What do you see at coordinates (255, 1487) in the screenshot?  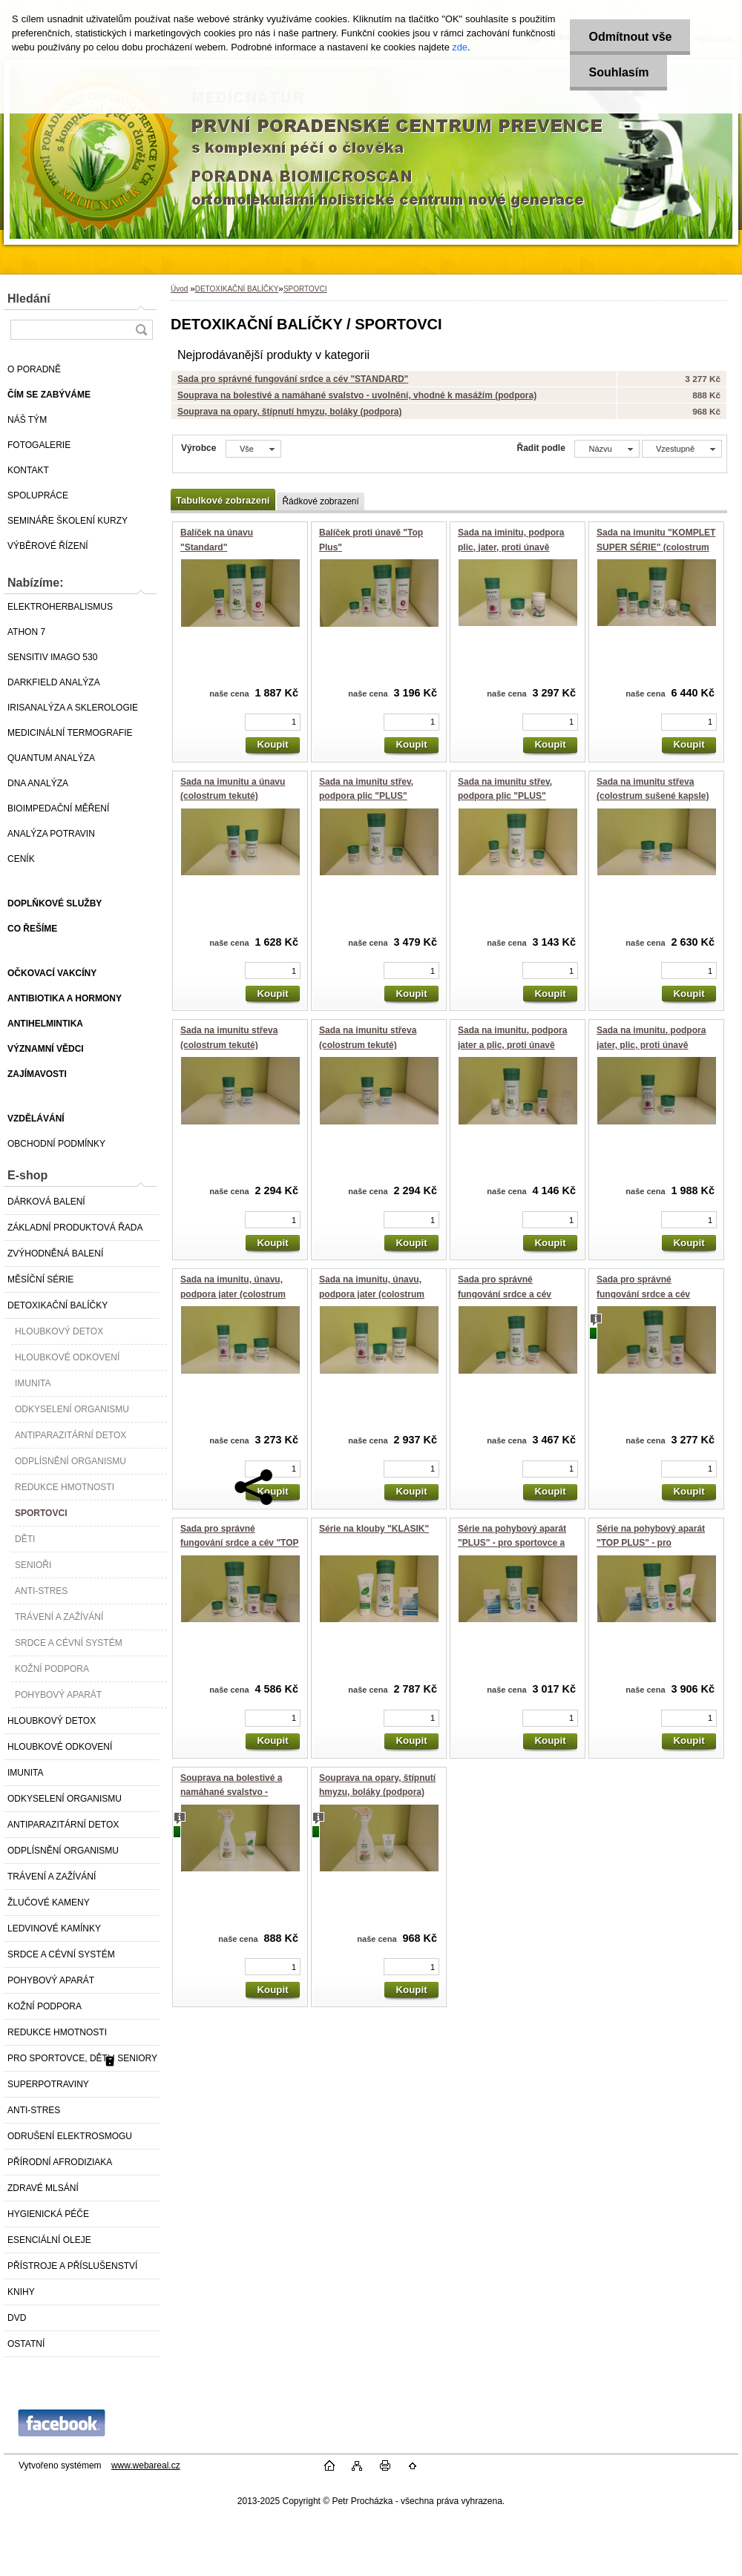 I see `share content with others` at bounding box center [255, 1487].